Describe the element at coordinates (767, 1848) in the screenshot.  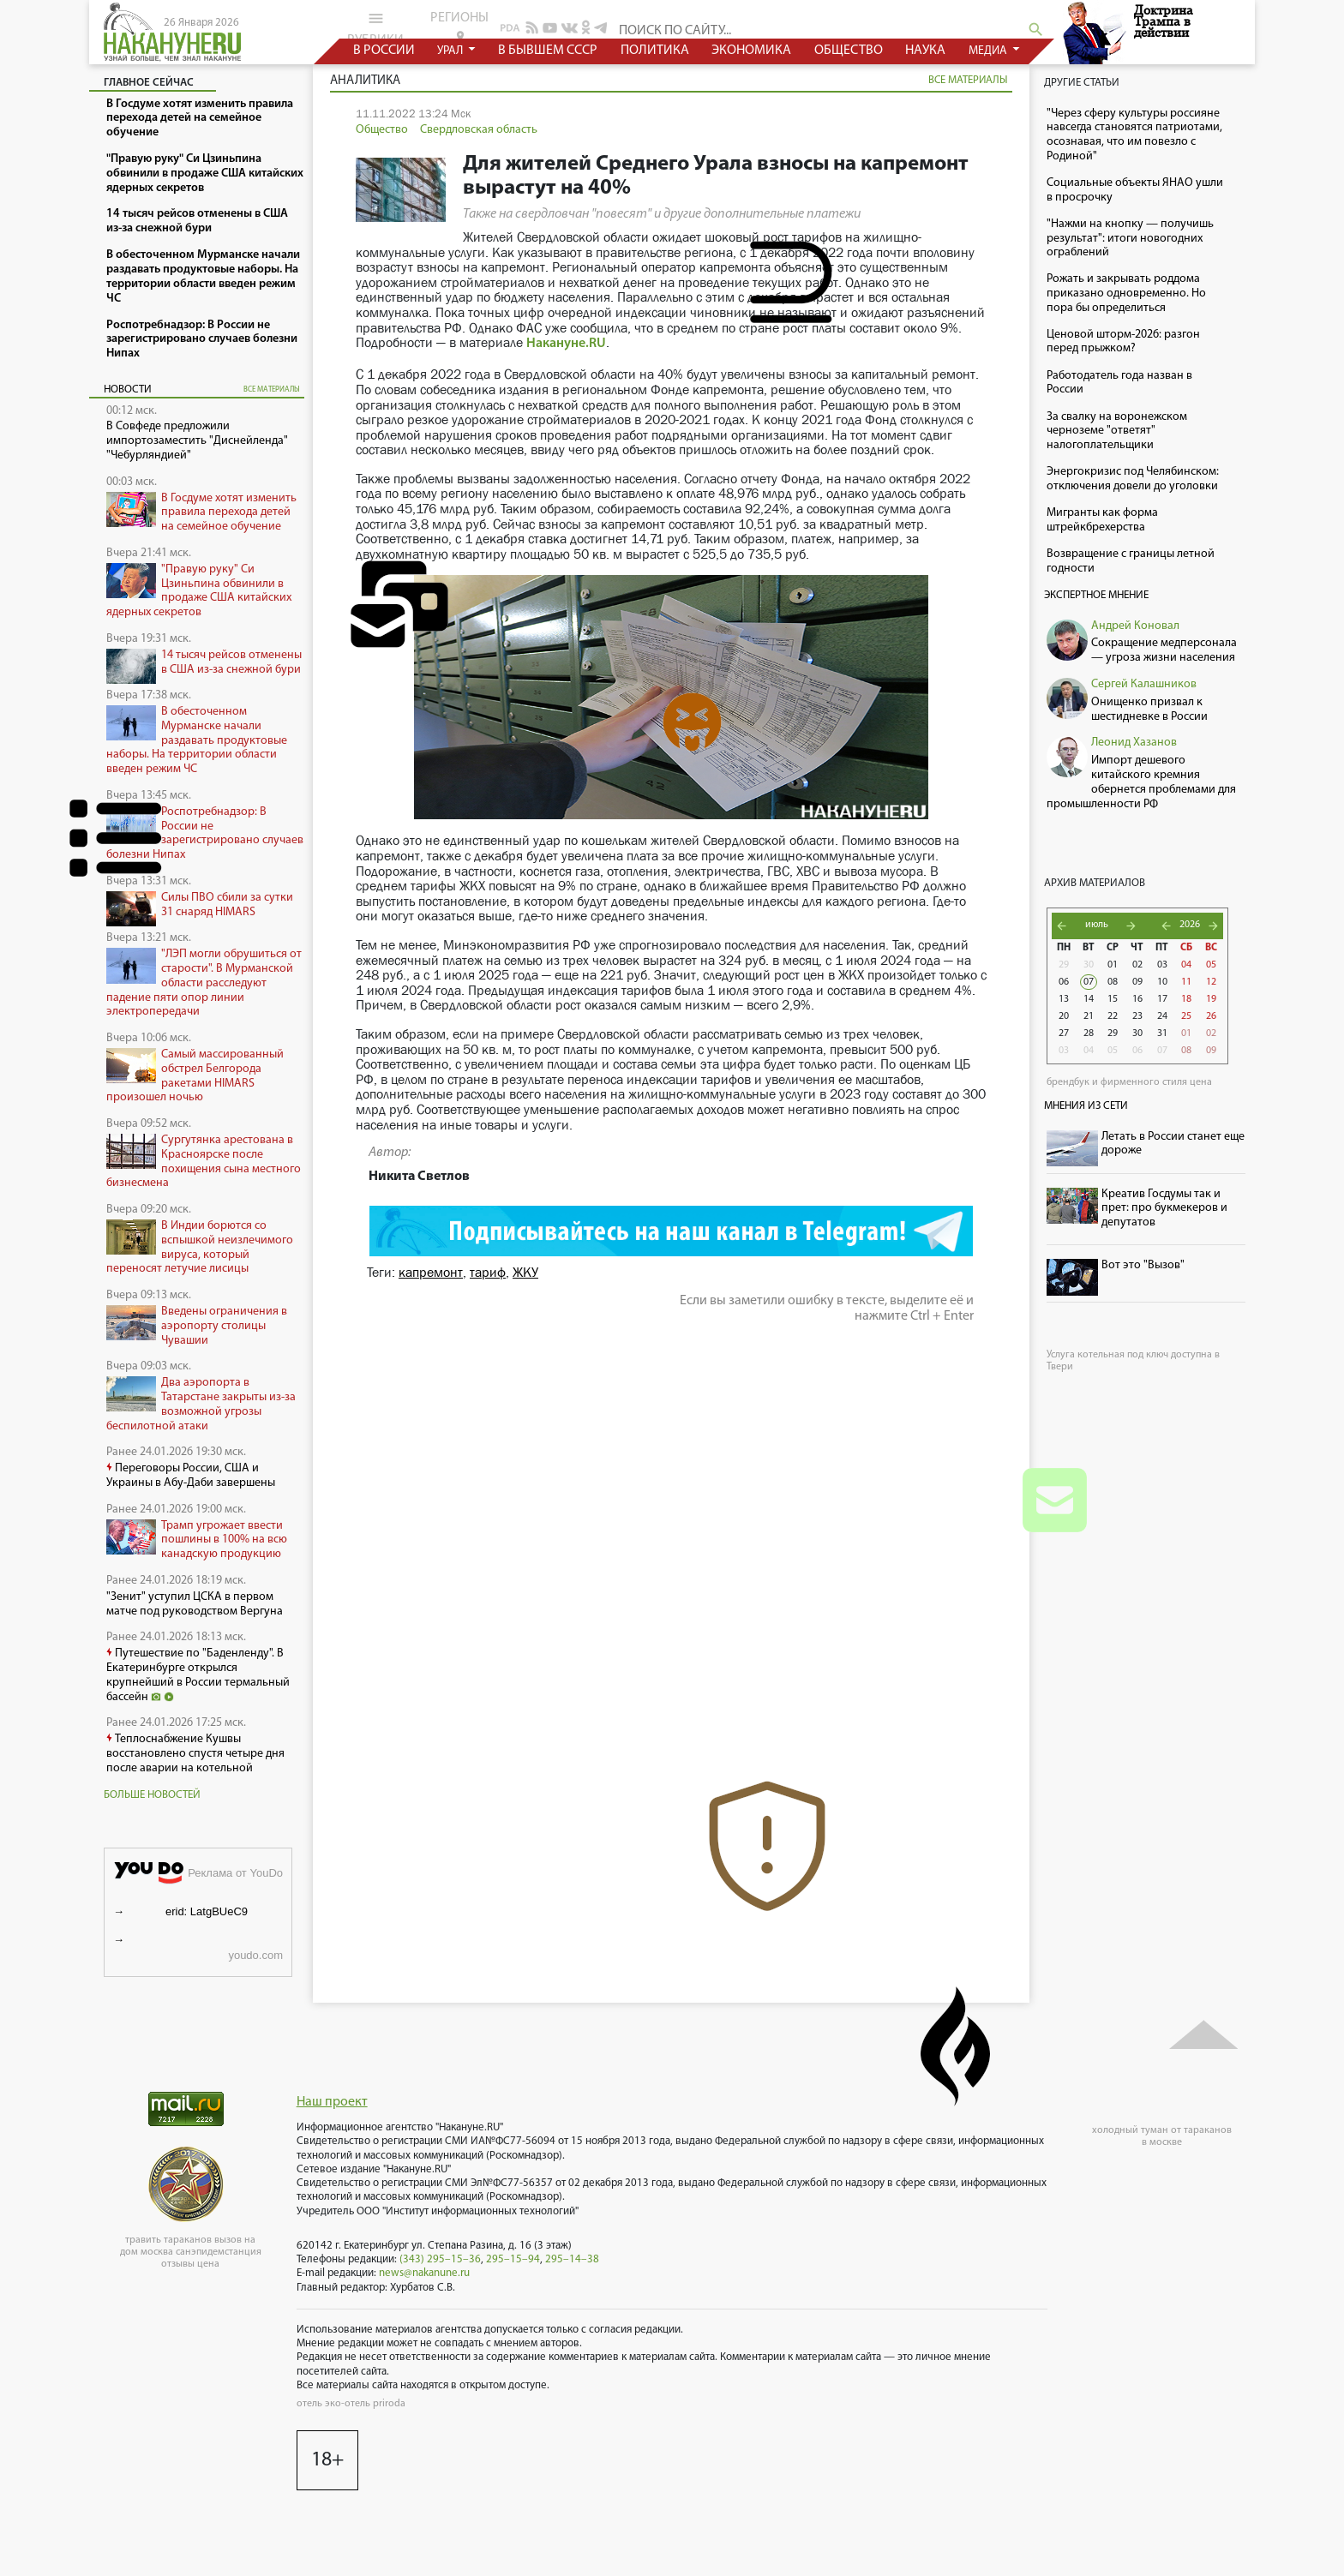
I see `view security alert or warning` at that location.